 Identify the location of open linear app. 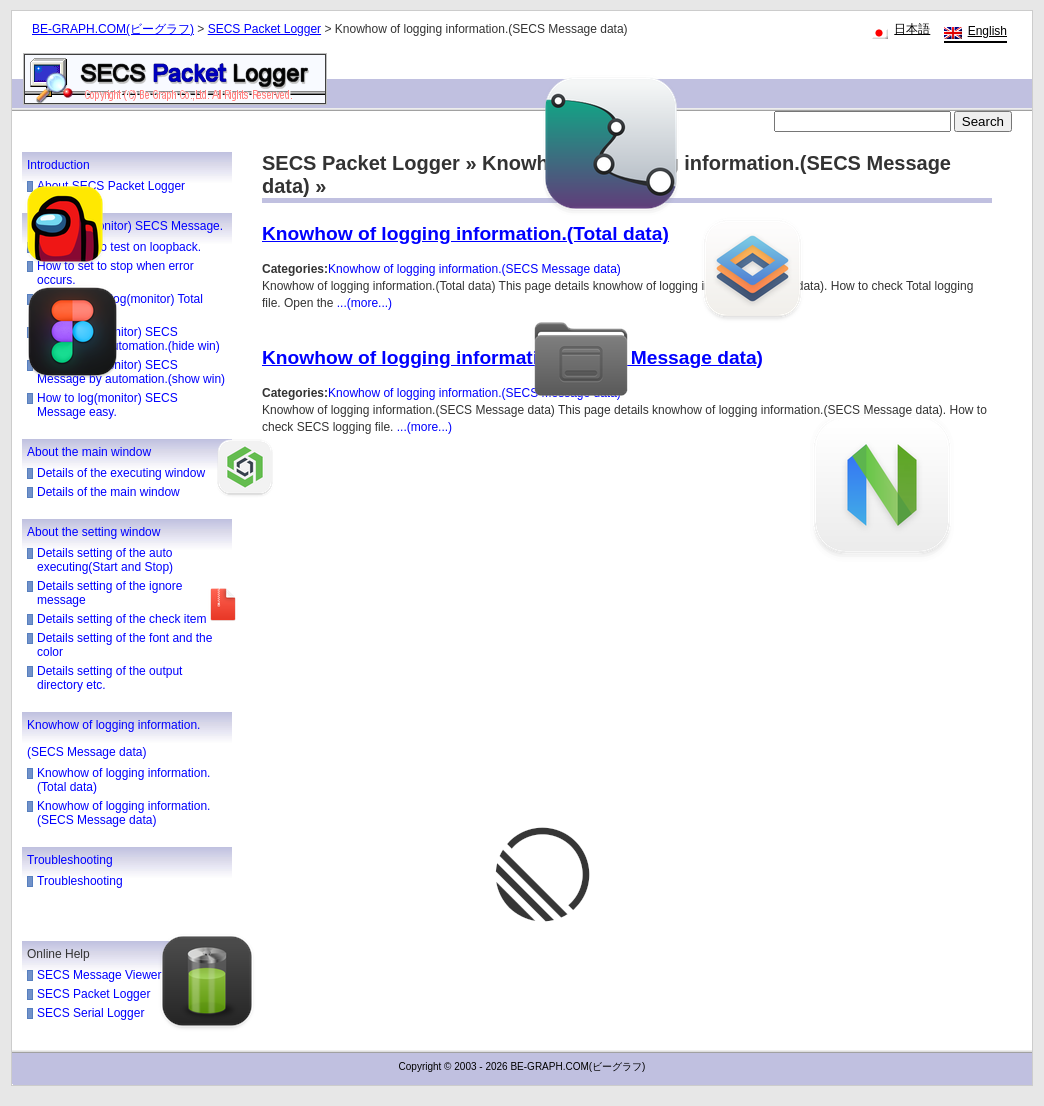
(542, 874).